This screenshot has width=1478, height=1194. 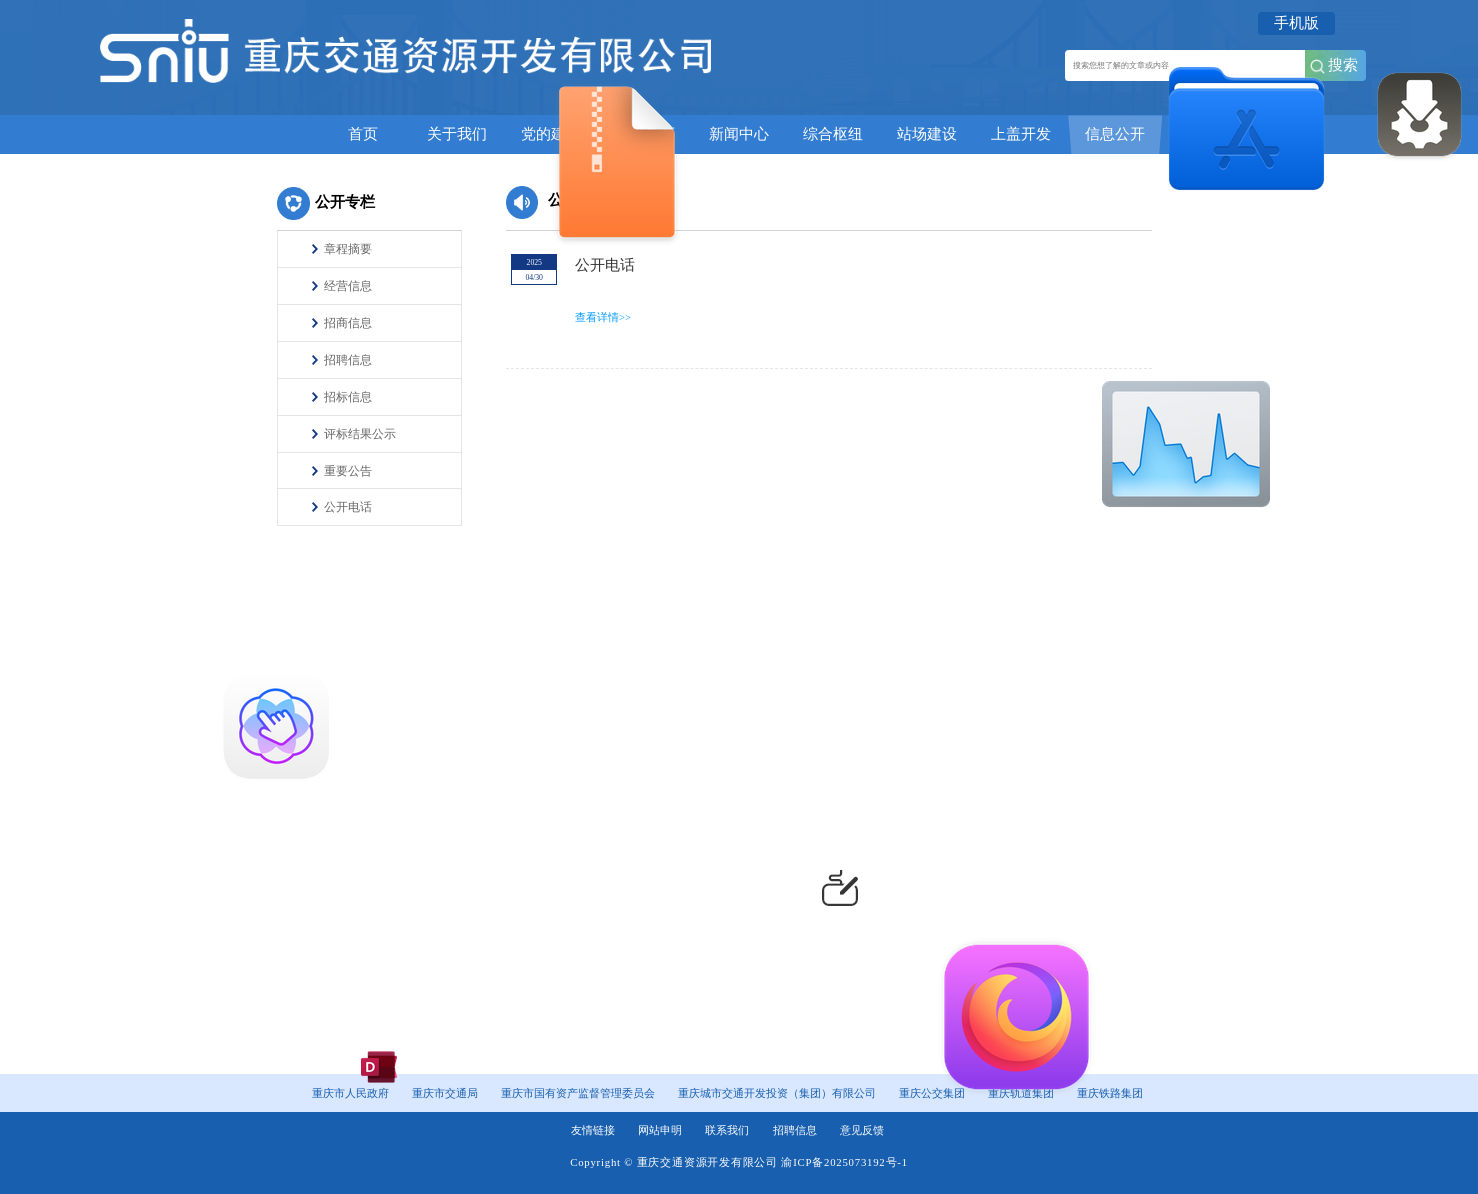 What do you see at coordinates (617, 165) in the screenshot?
I see `an ARJ compressed archive file` at bounding box center [617, 165].